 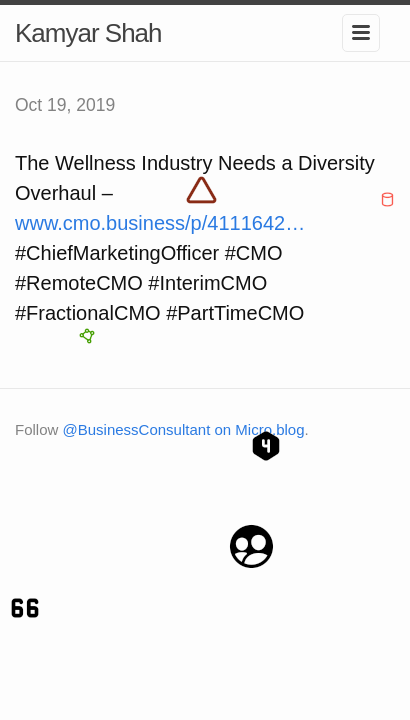 What do you see at coordinates (87, 336) in the screenshot?
I see `create a polygon shape` at bounding box center [87, 336].